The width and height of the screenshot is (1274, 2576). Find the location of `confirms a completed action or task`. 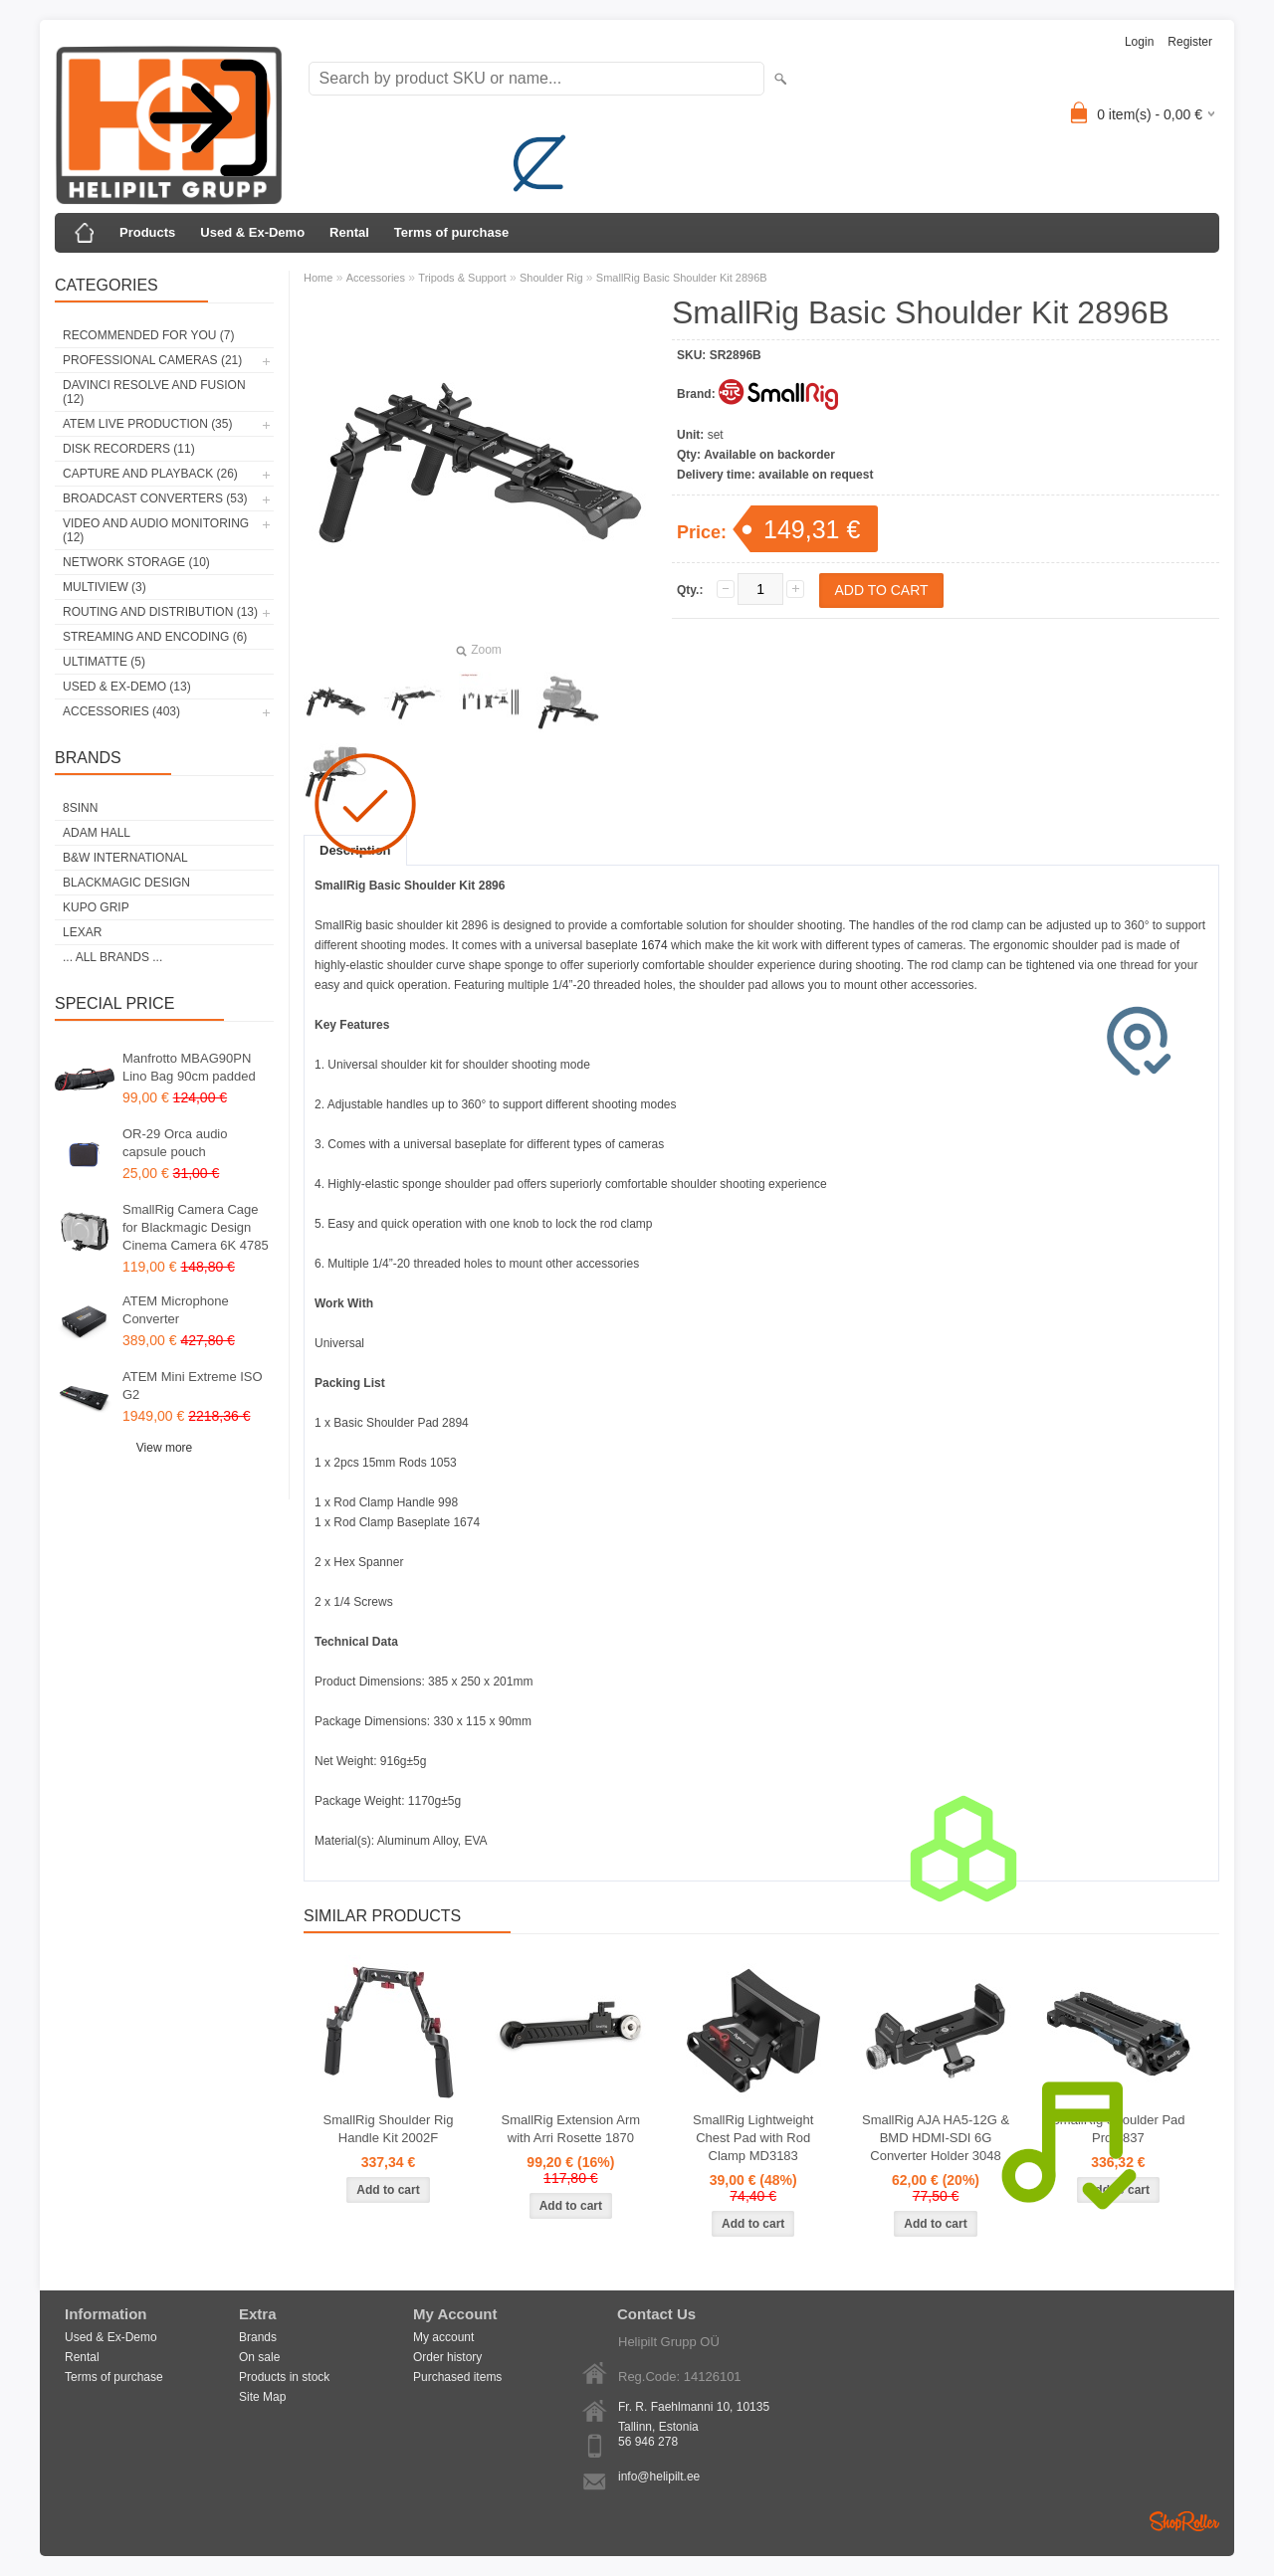

confirms a completed action or task is located at coordinates (365, 804).